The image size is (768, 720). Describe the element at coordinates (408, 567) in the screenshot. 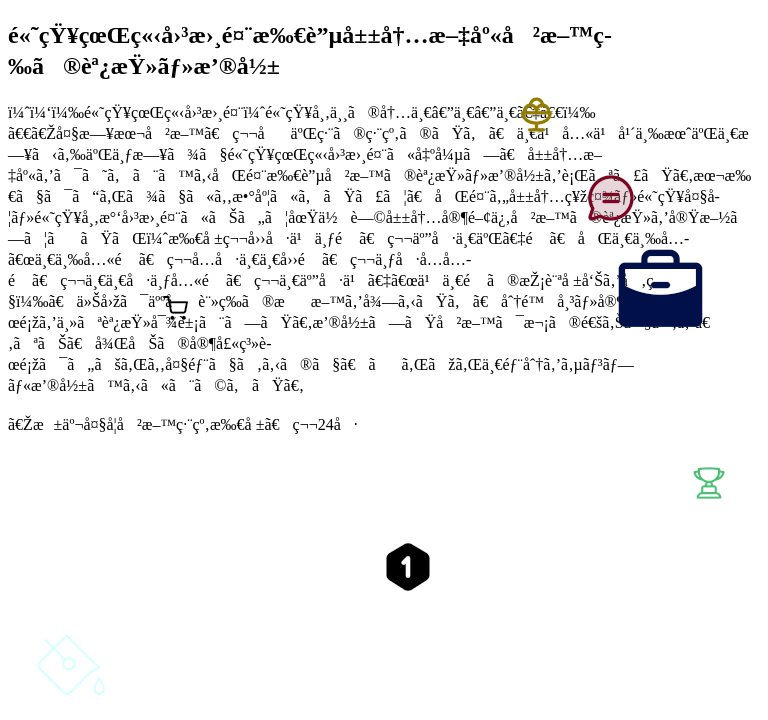

I see `indicates step one in a multi-step process` at that location.